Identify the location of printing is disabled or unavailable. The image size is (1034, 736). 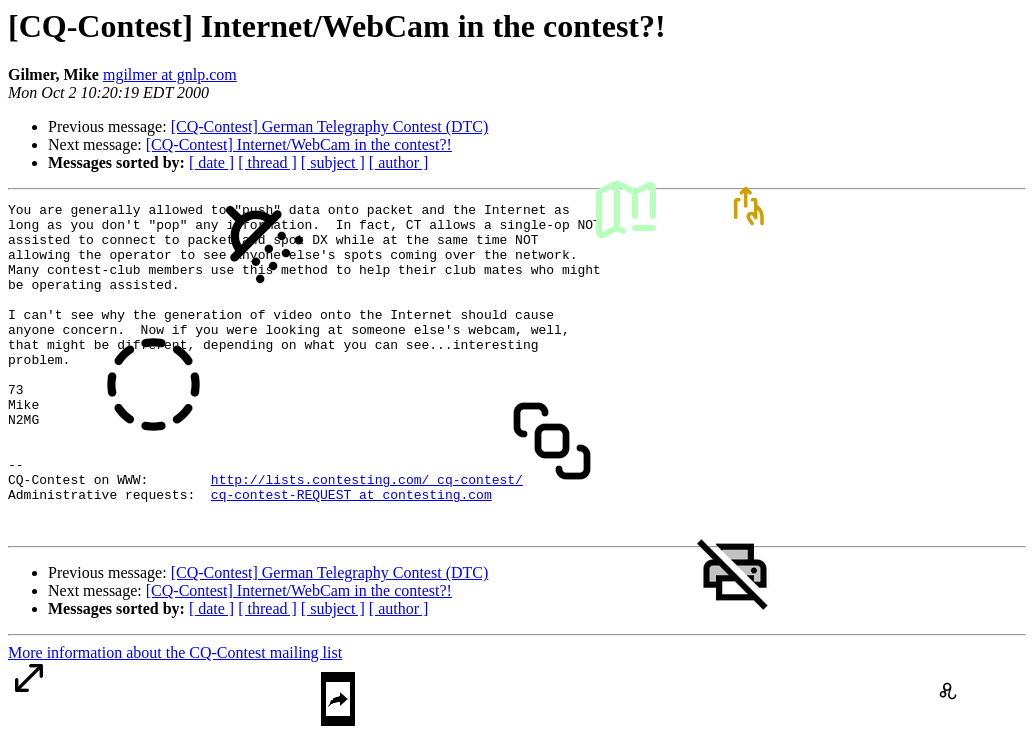
(735, 572).